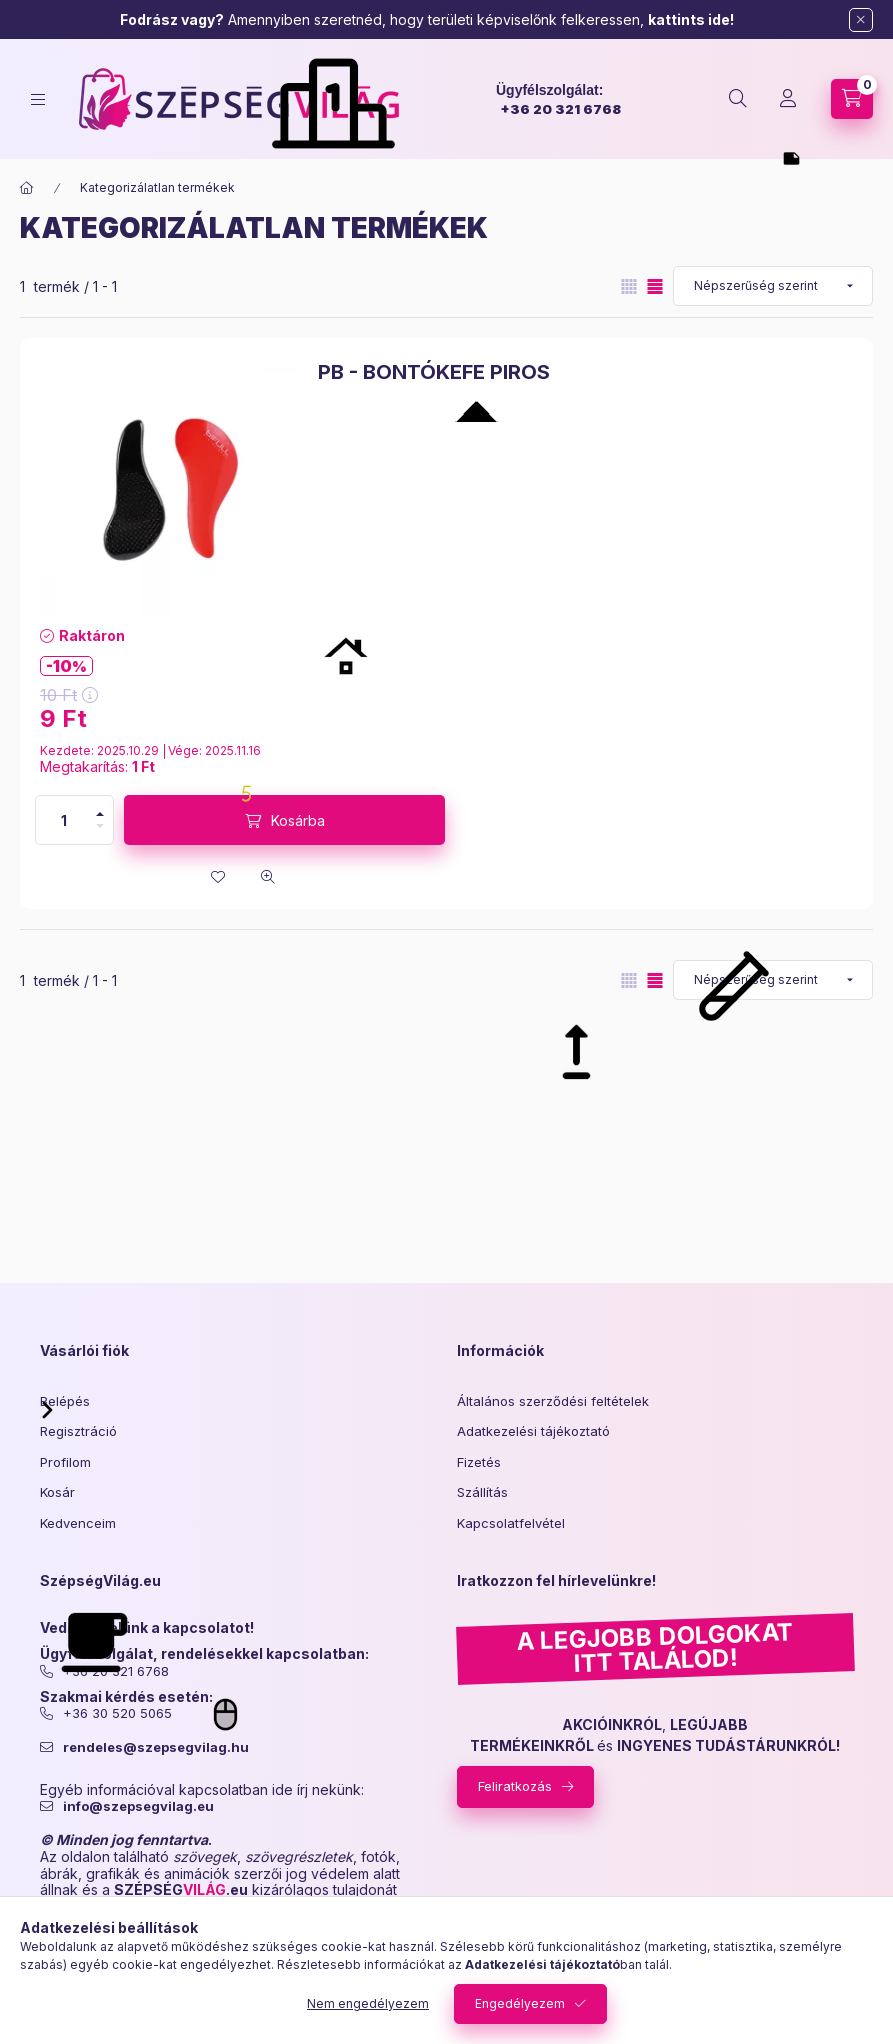 This screenshot has width=893, height=2044. Describe the element at coordinates (225, 1714) in the screenshot. I see `mouse input device settings` at that location.